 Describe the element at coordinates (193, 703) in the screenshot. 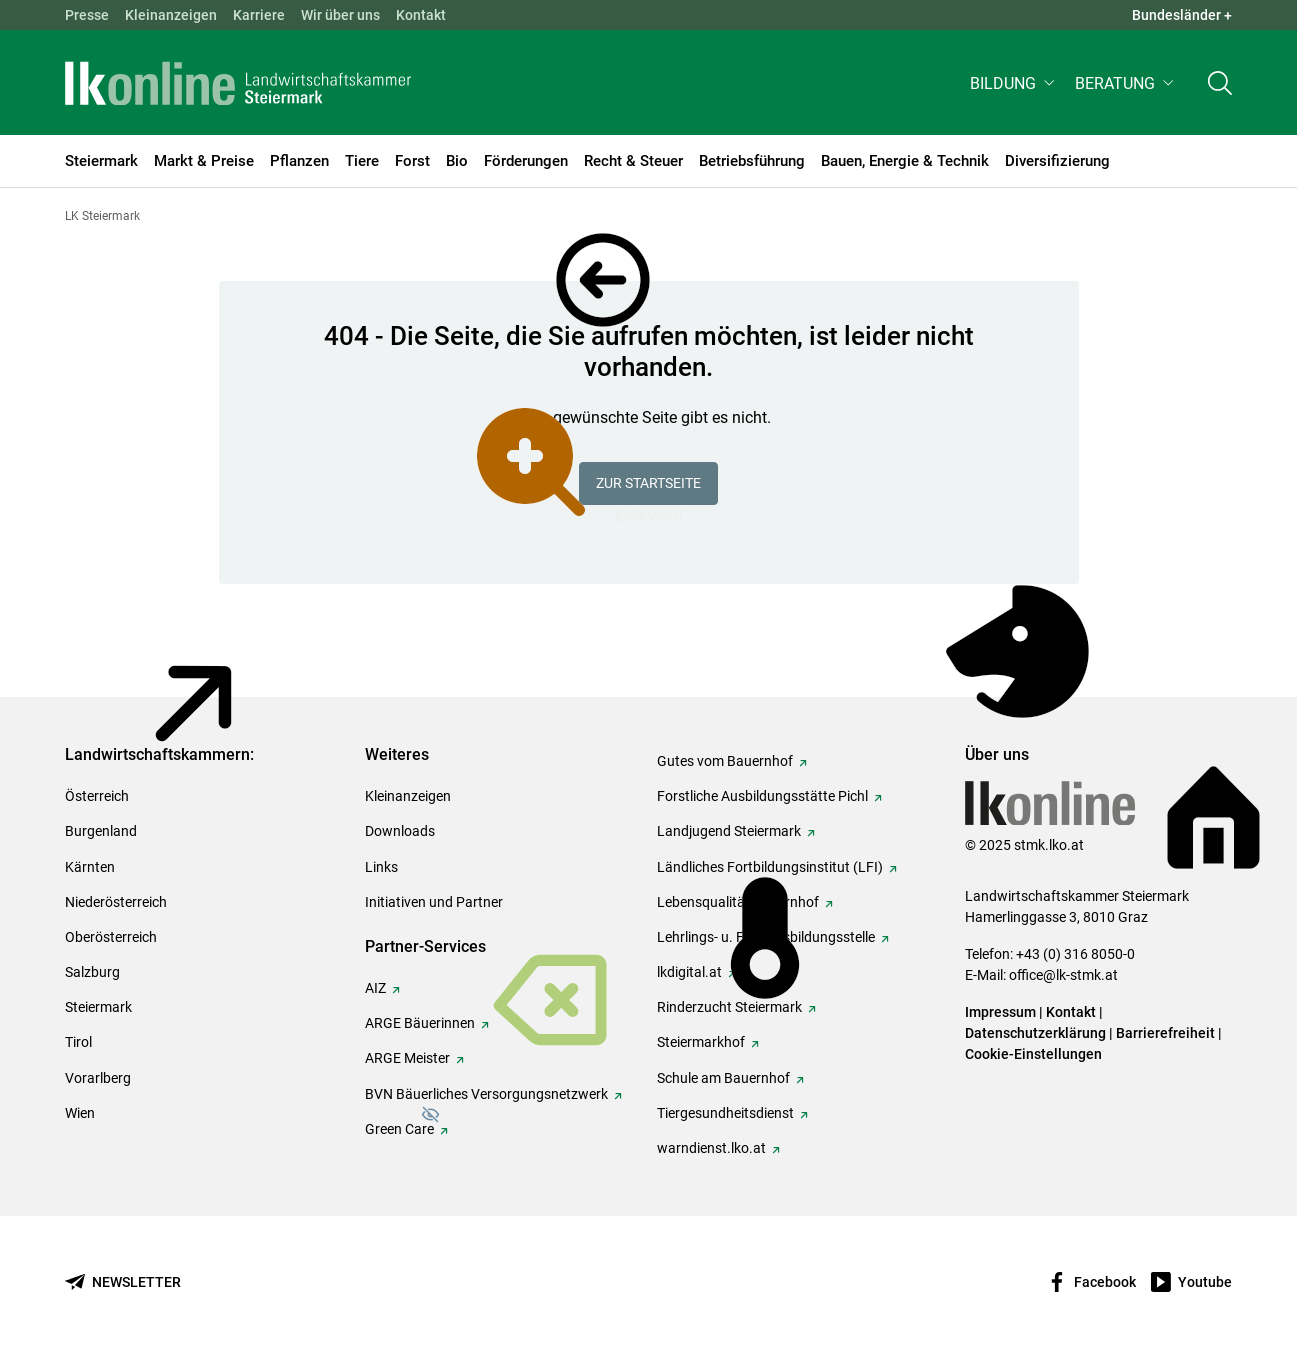

I see `open link in new tab or window` at that location.